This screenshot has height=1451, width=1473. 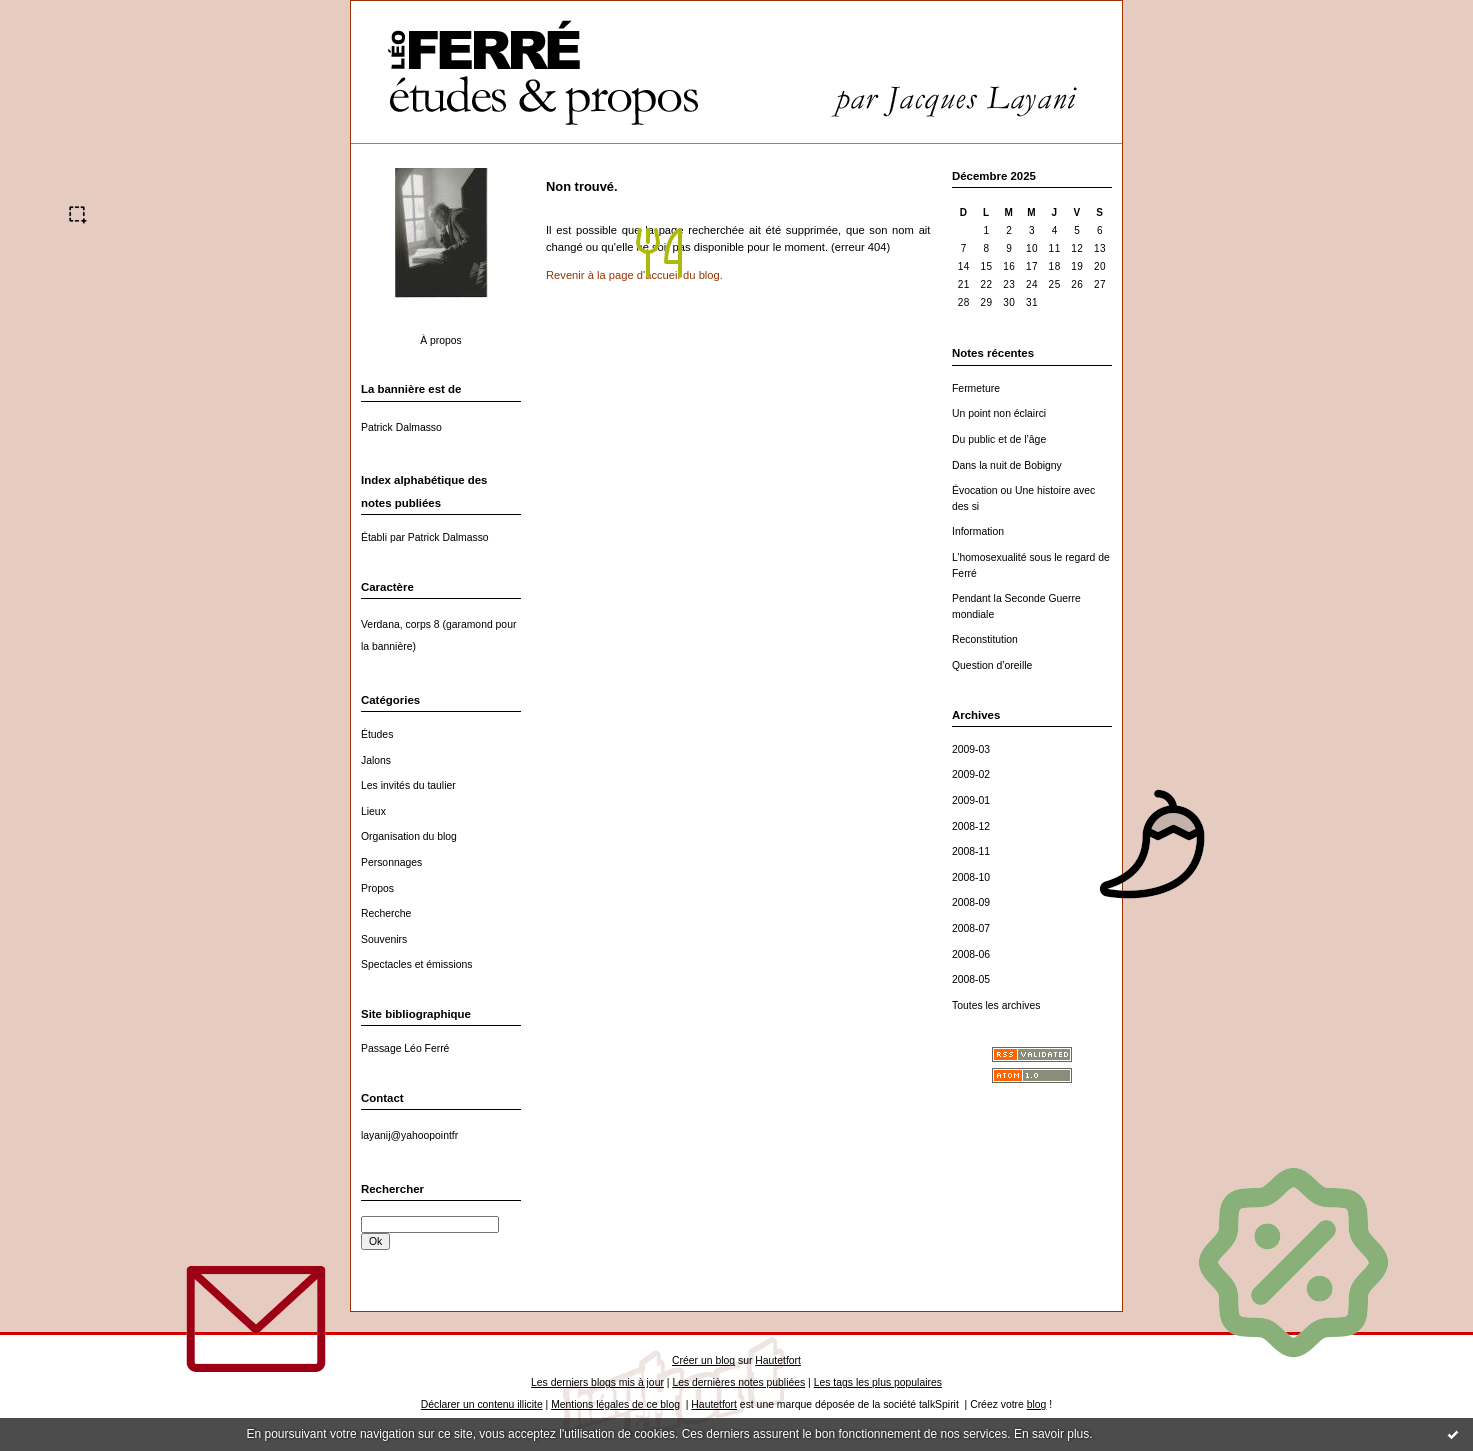 I want to click on open your email inbox, so click(x=256, y=1319).